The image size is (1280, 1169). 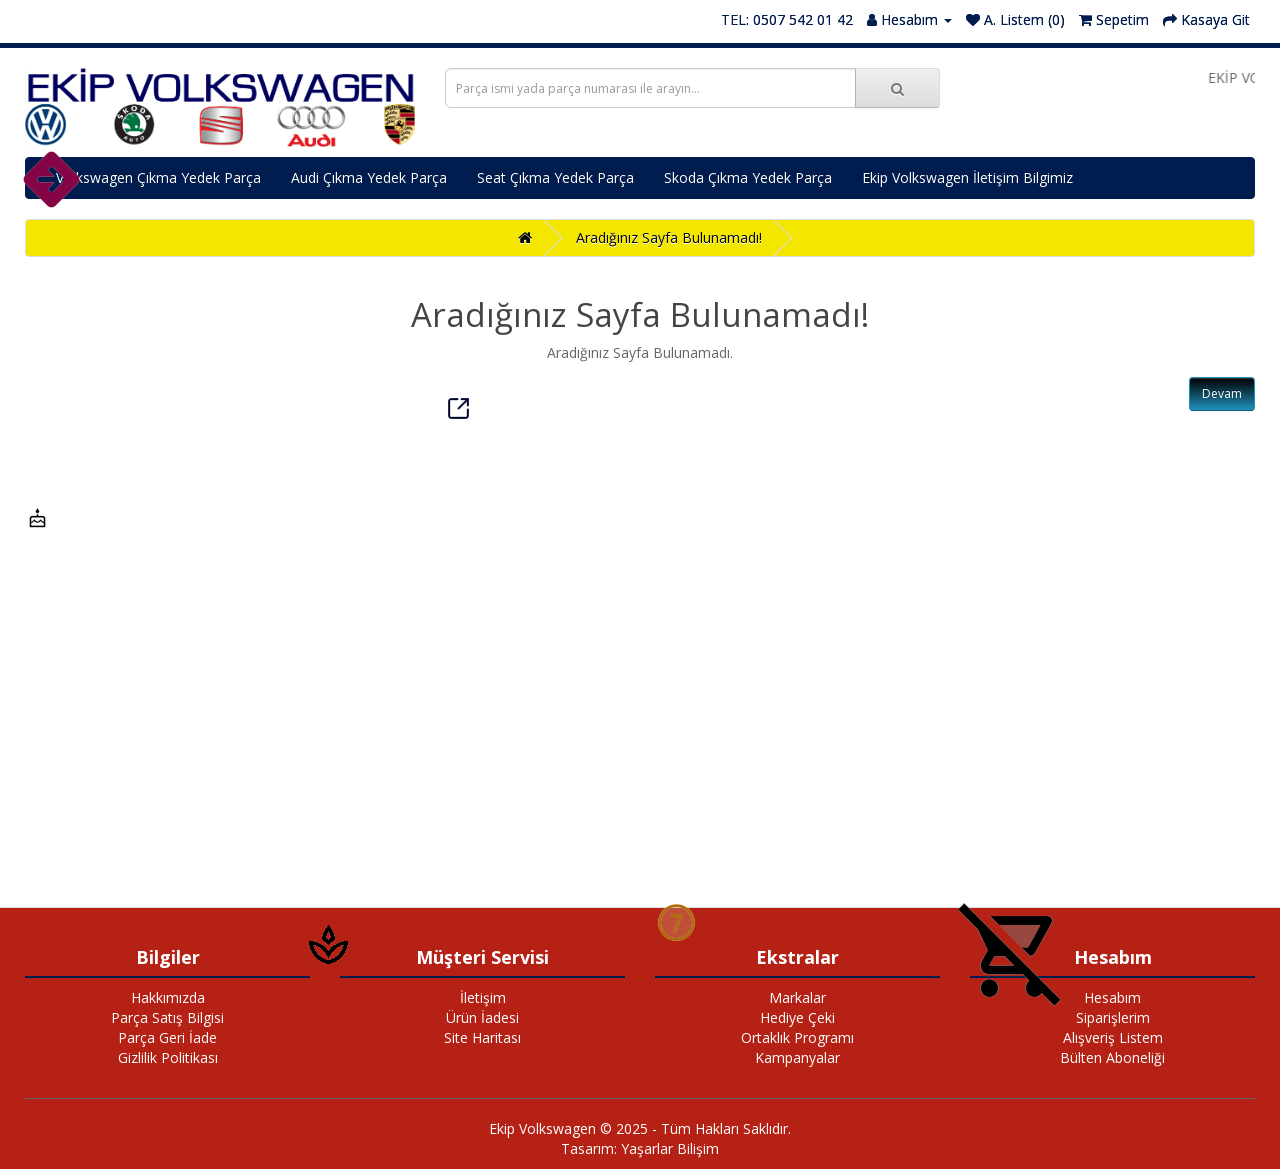 What do you see at coordinates (676, 922) in the screenshot?
I see `indicates step seven in a numbered process` at bounding box center [676, 922].